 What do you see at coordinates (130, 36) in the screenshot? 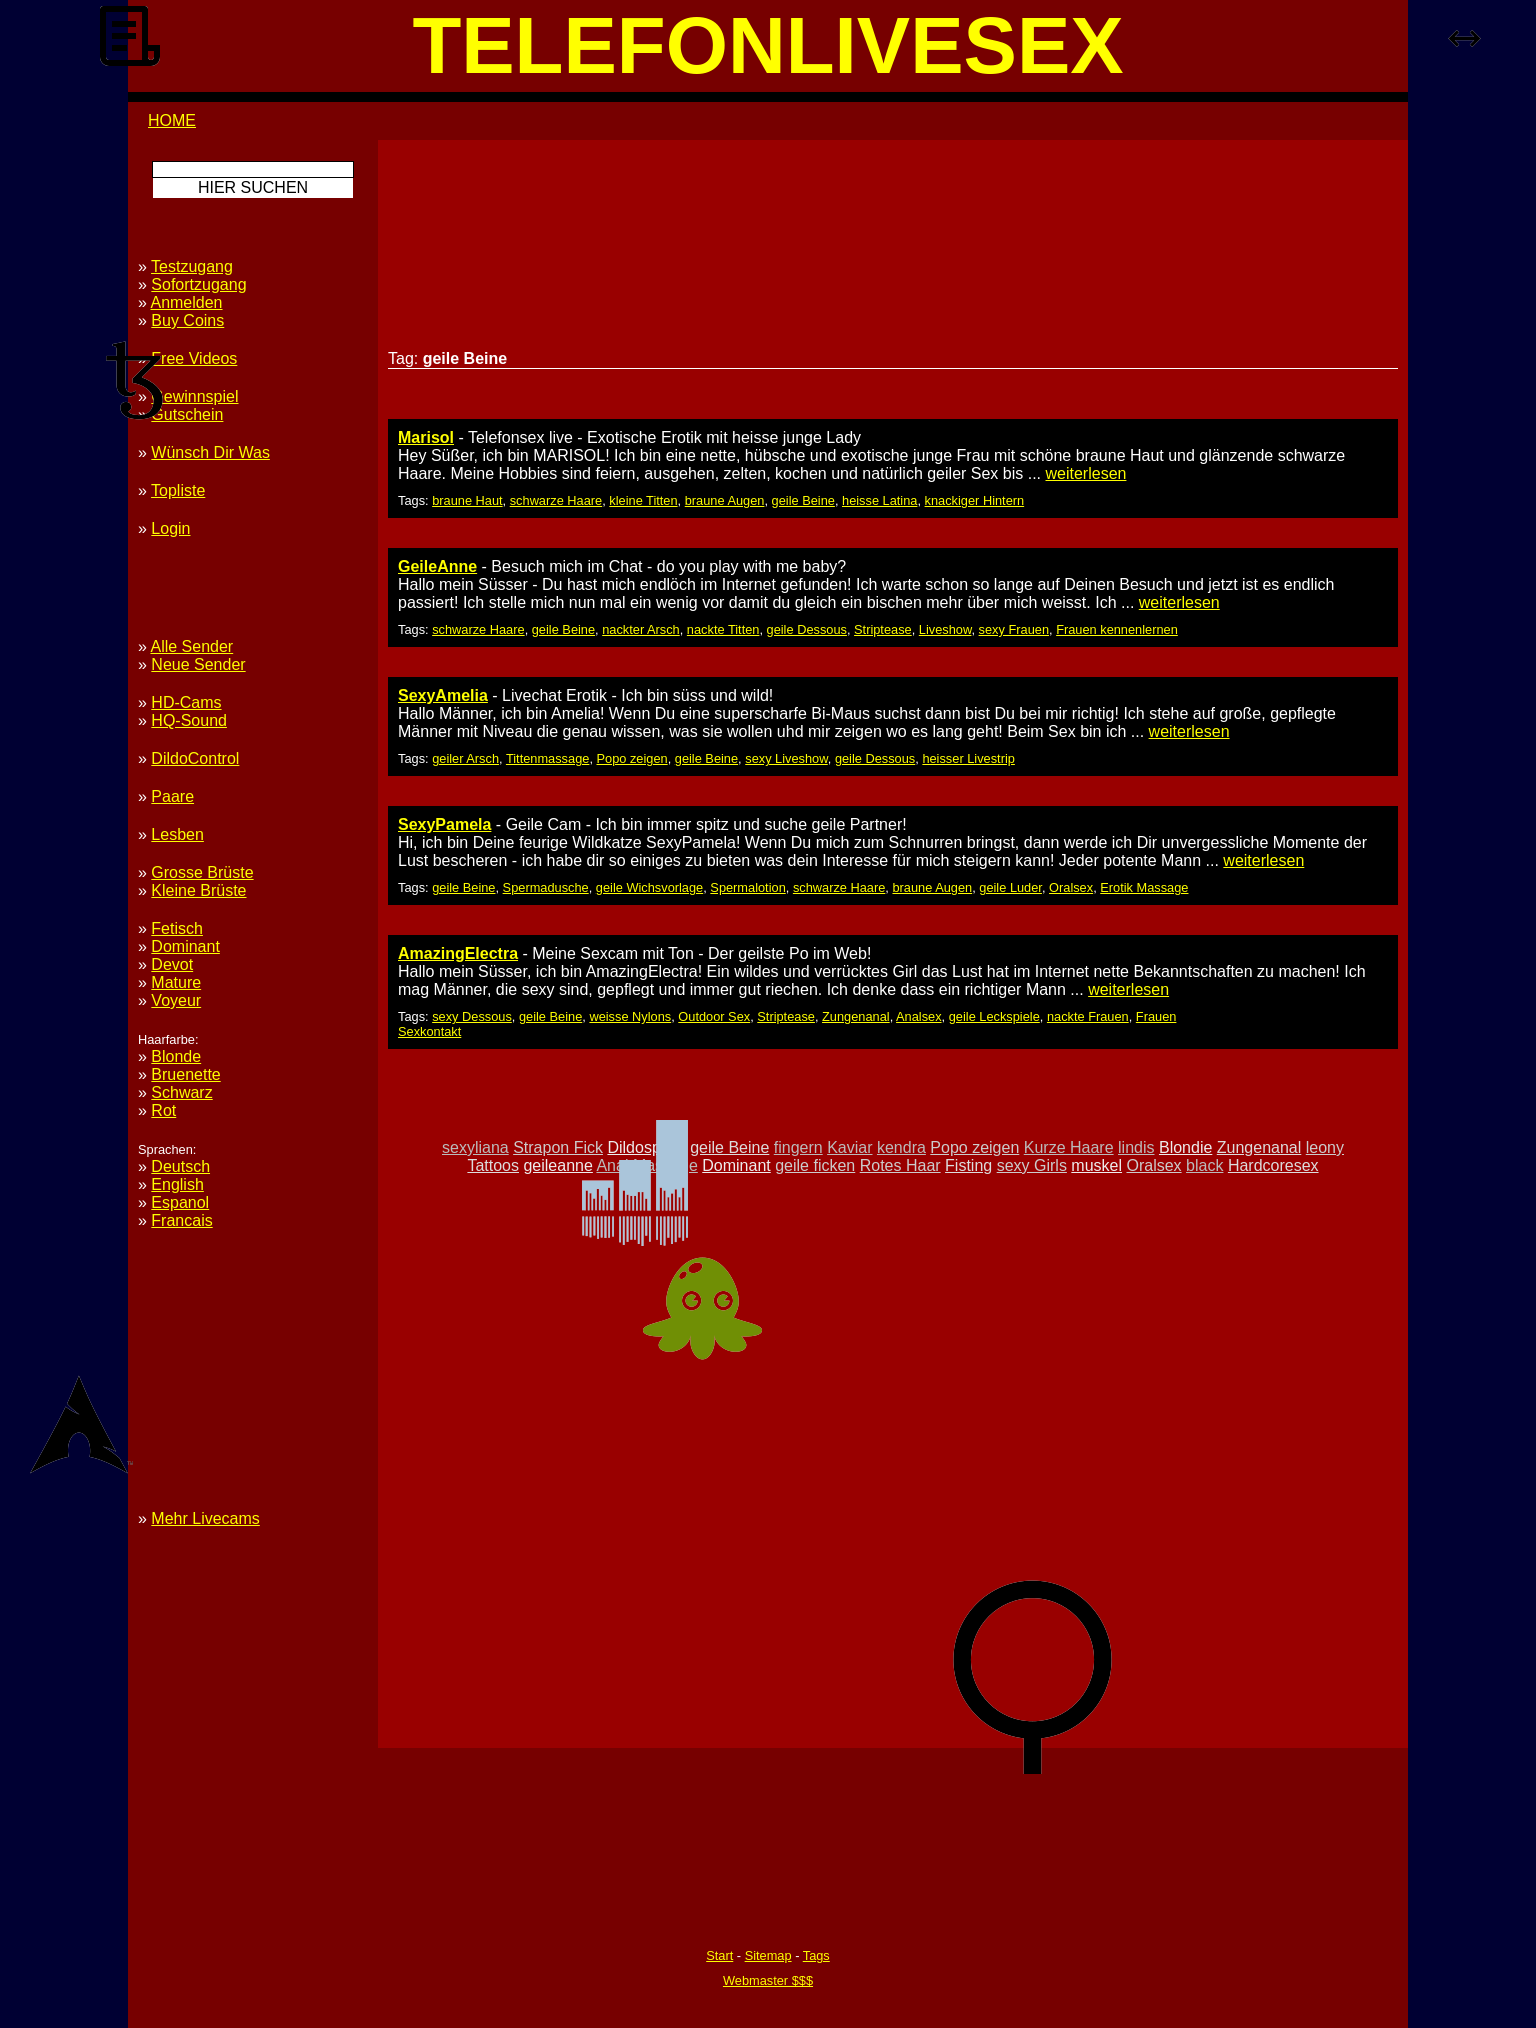
I see `view document list or file directory` at bounding box center [130, 36].